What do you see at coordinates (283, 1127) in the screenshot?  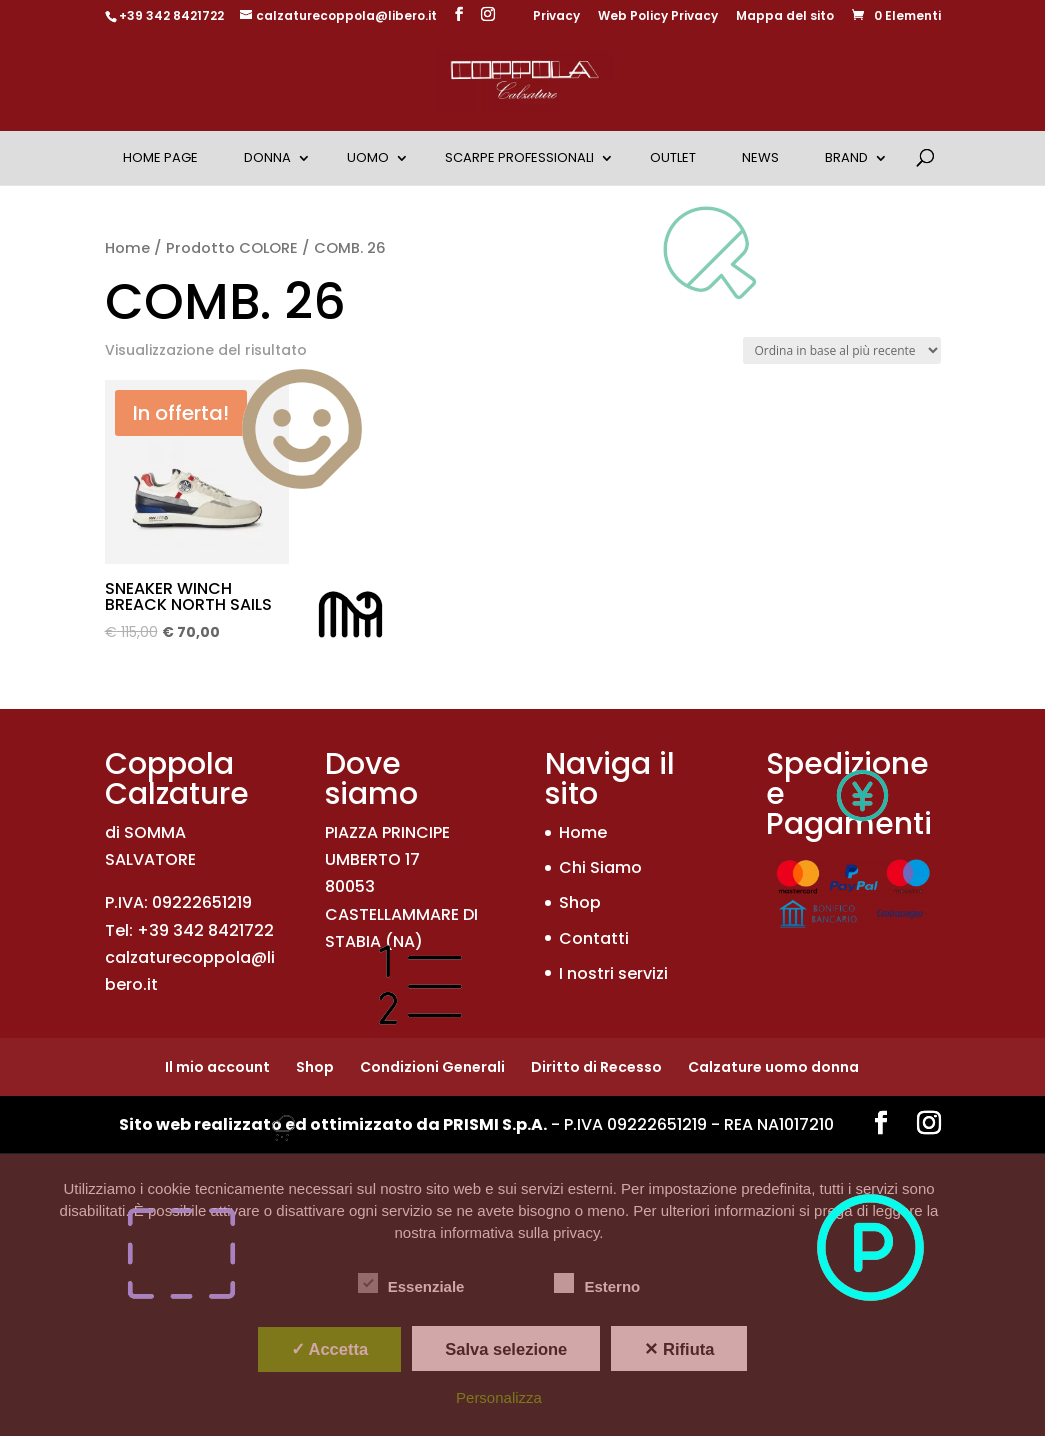 I see `indicates snowy weather conditions` at bounding box center [283, 1127].